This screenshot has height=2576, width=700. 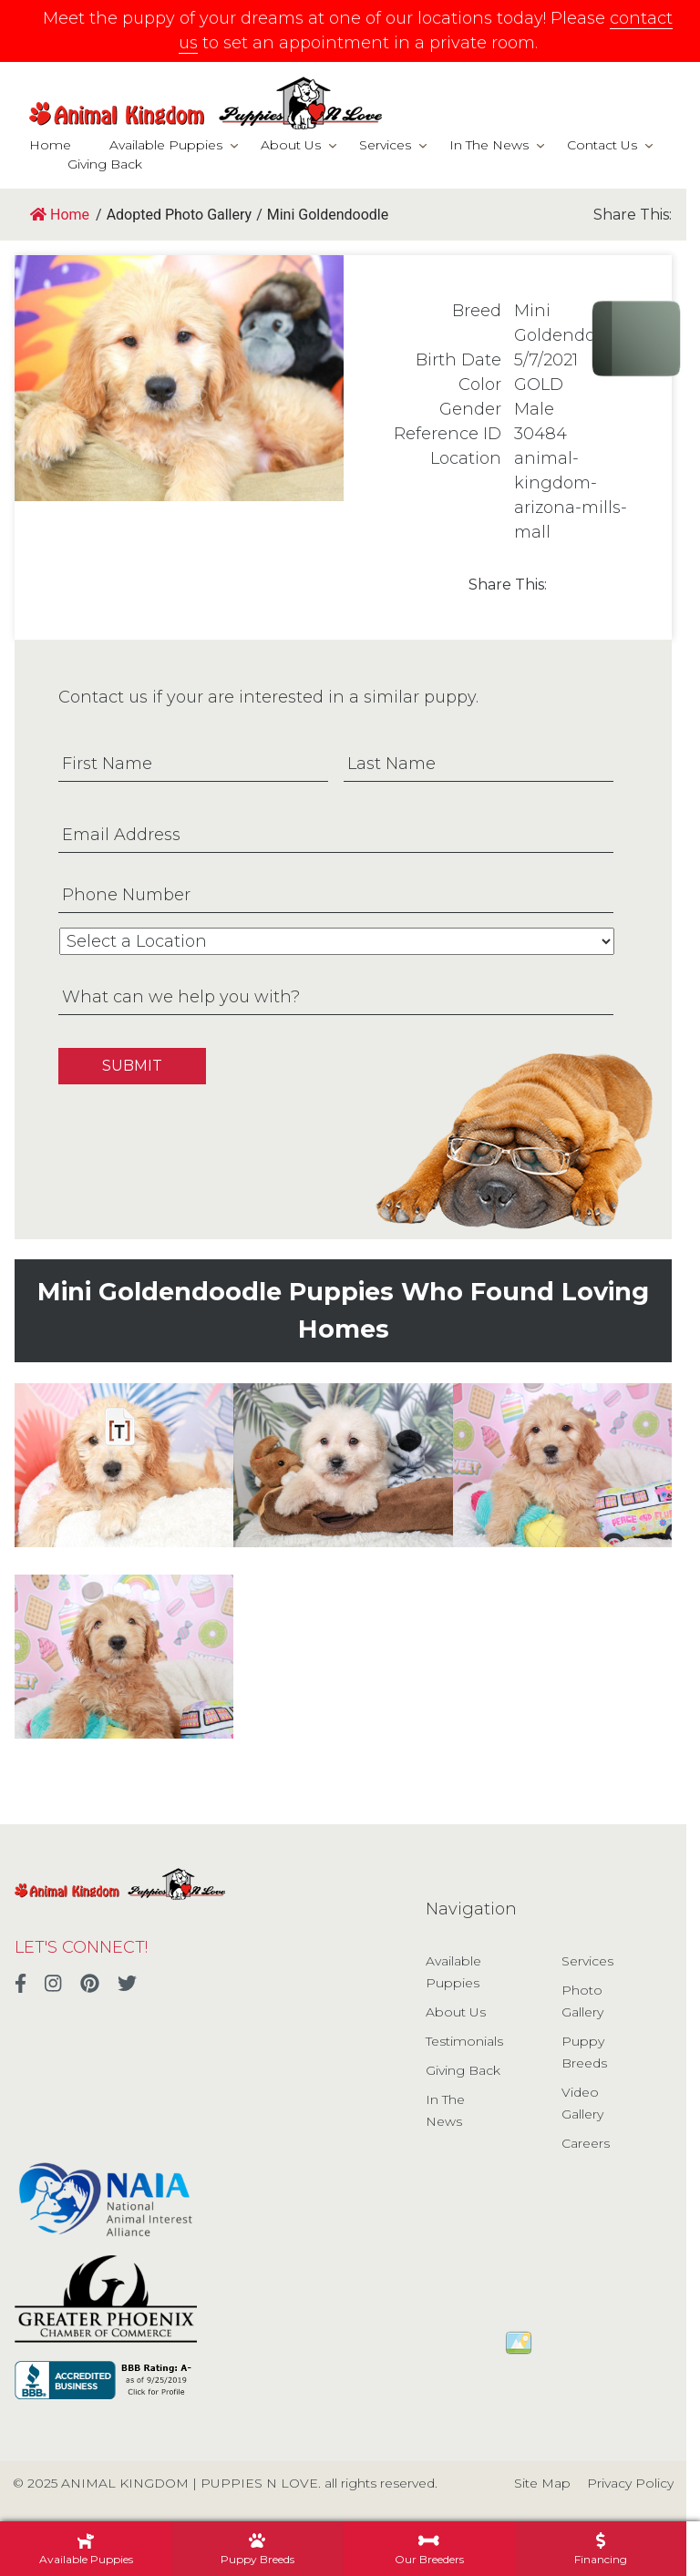 I want to click on a toml configuration file, so click(x=119, y=1426).